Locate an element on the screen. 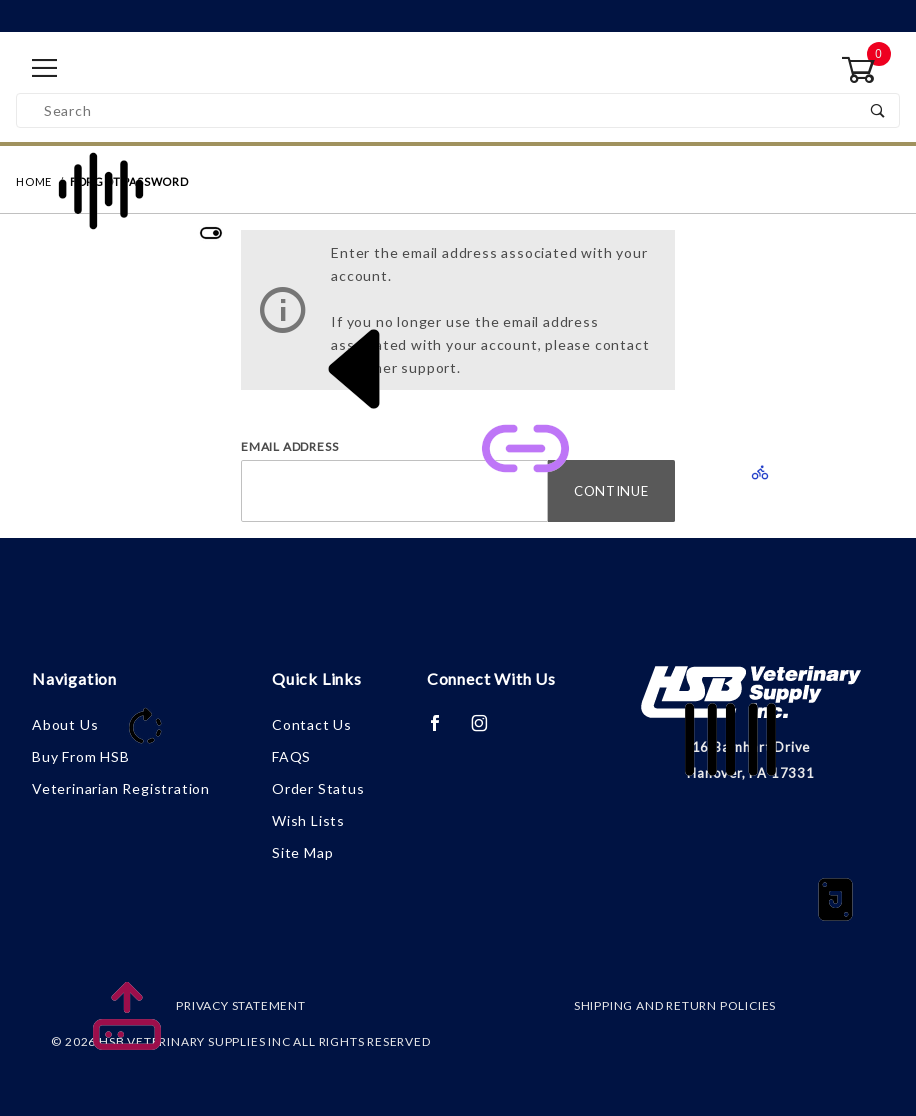  go back to the previous screen is located at coordinates (354, 369).